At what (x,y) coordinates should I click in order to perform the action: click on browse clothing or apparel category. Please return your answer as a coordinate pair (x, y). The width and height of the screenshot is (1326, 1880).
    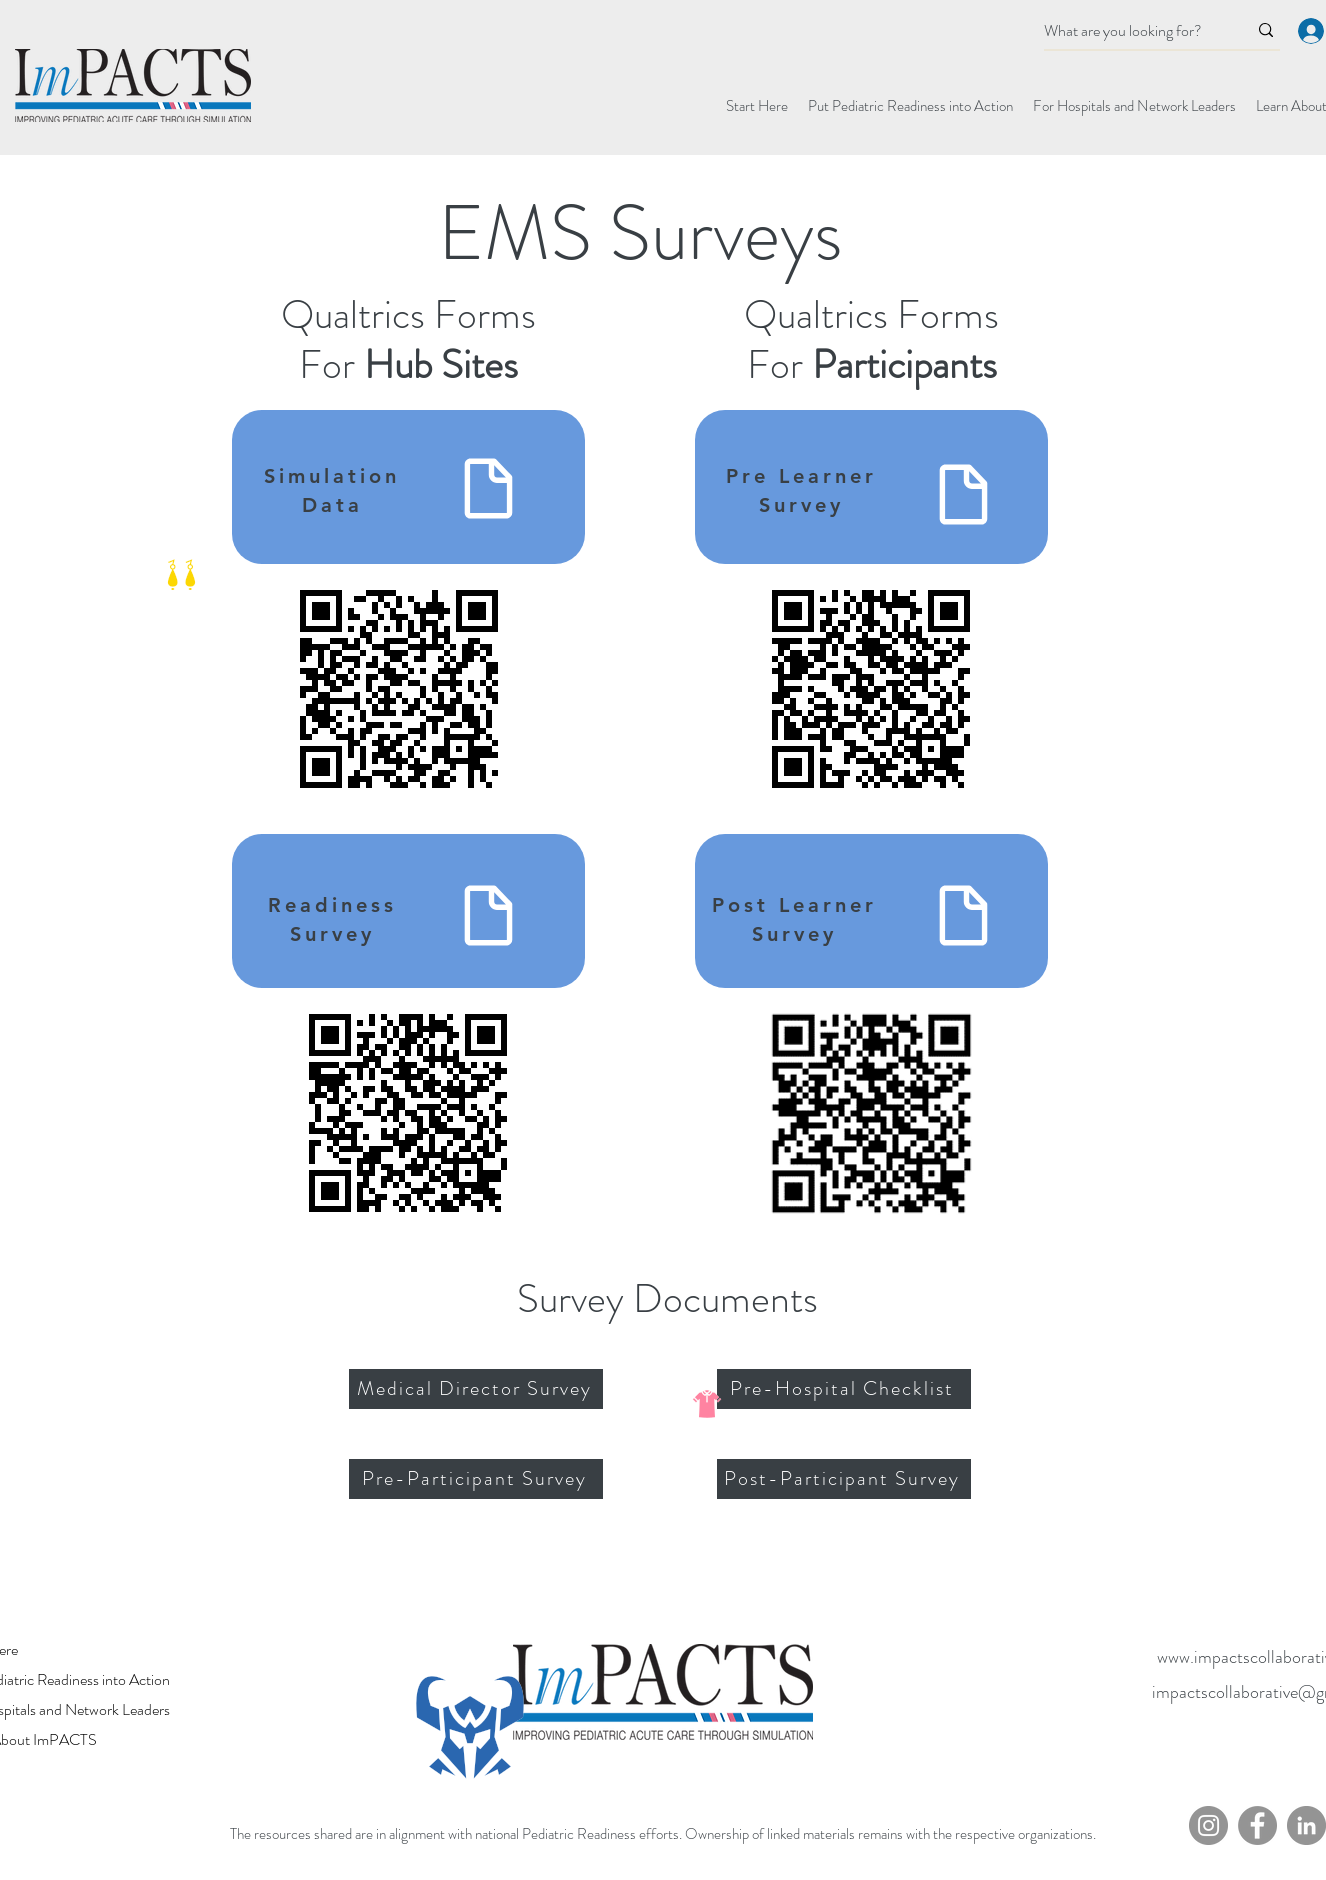
    Looking at the image, I should click on (707, 1404).